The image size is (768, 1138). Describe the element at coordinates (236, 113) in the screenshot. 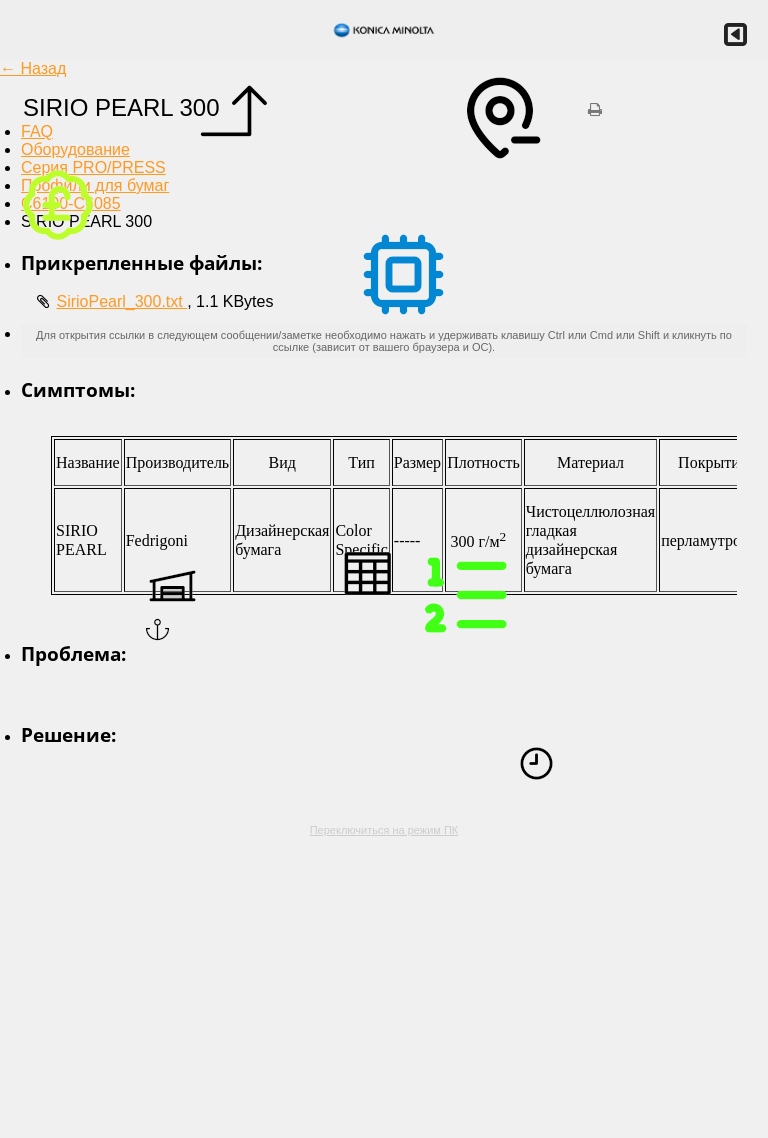

I see `move item up and to the right` at that location.